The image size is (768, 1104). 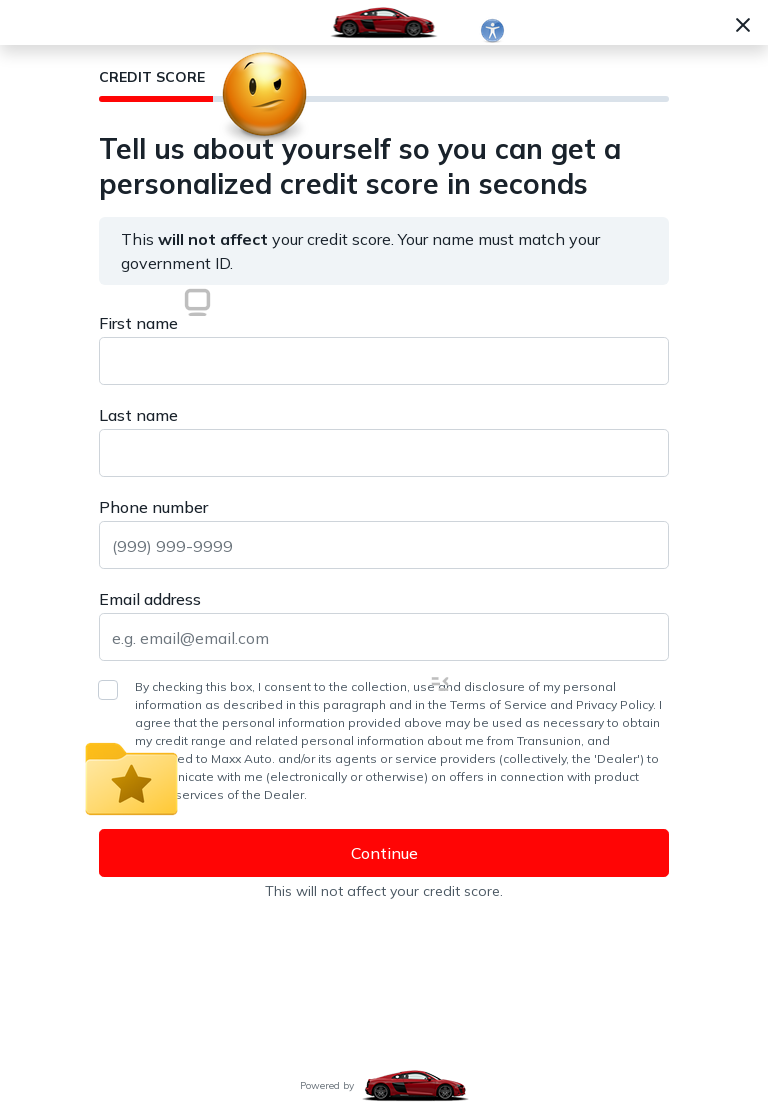 I want to click on open your favorites folder, so click(x=131, y=781).